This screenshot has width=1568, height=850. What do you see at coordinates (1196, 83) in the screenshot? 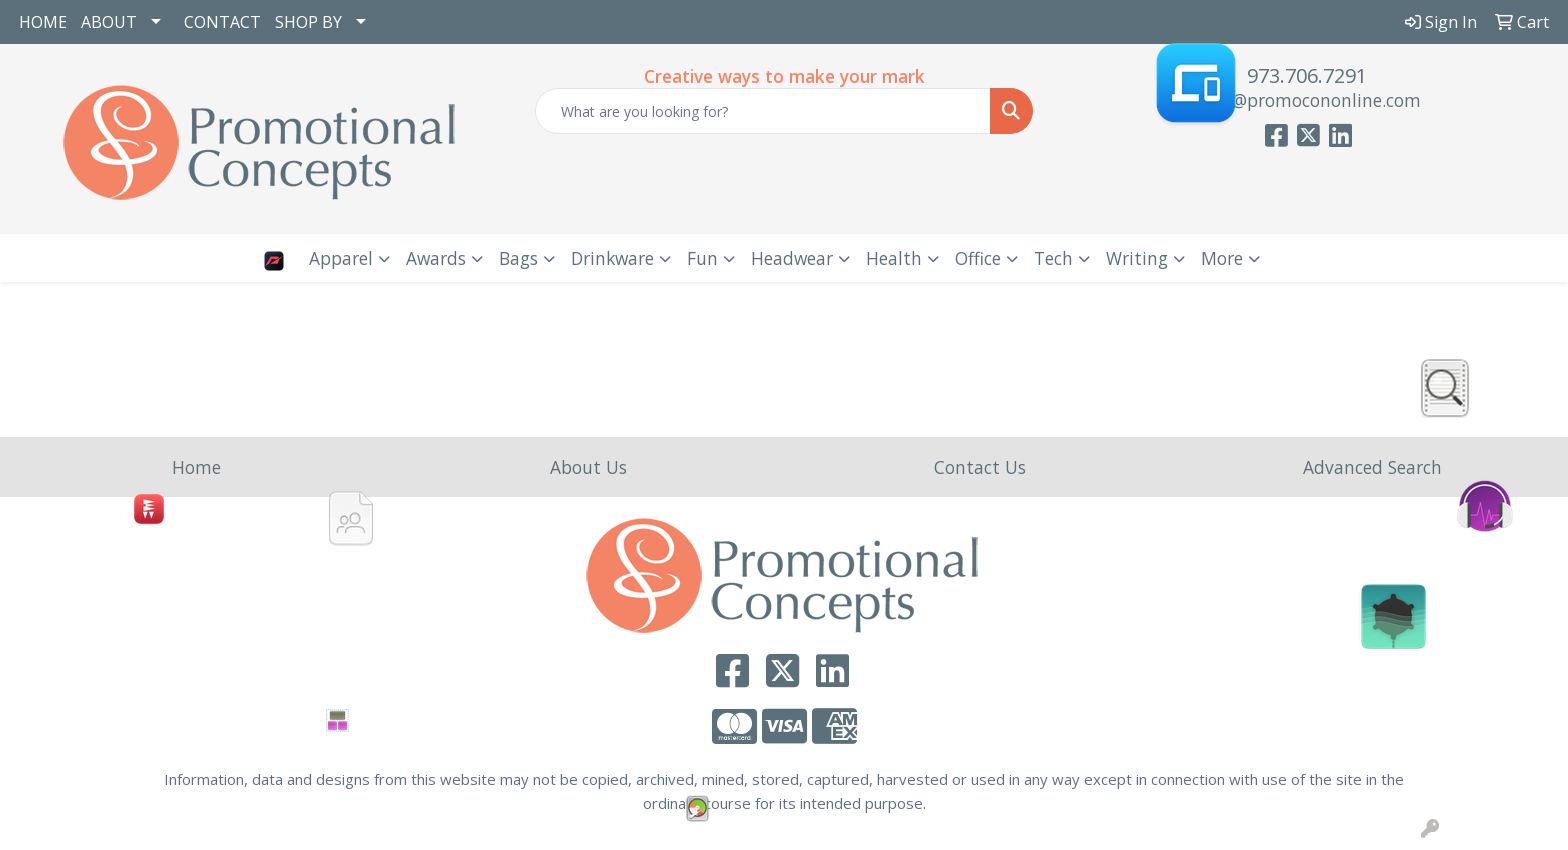
I see `connect and sync devices with zorin connect` at bounding box center [1196, 83].